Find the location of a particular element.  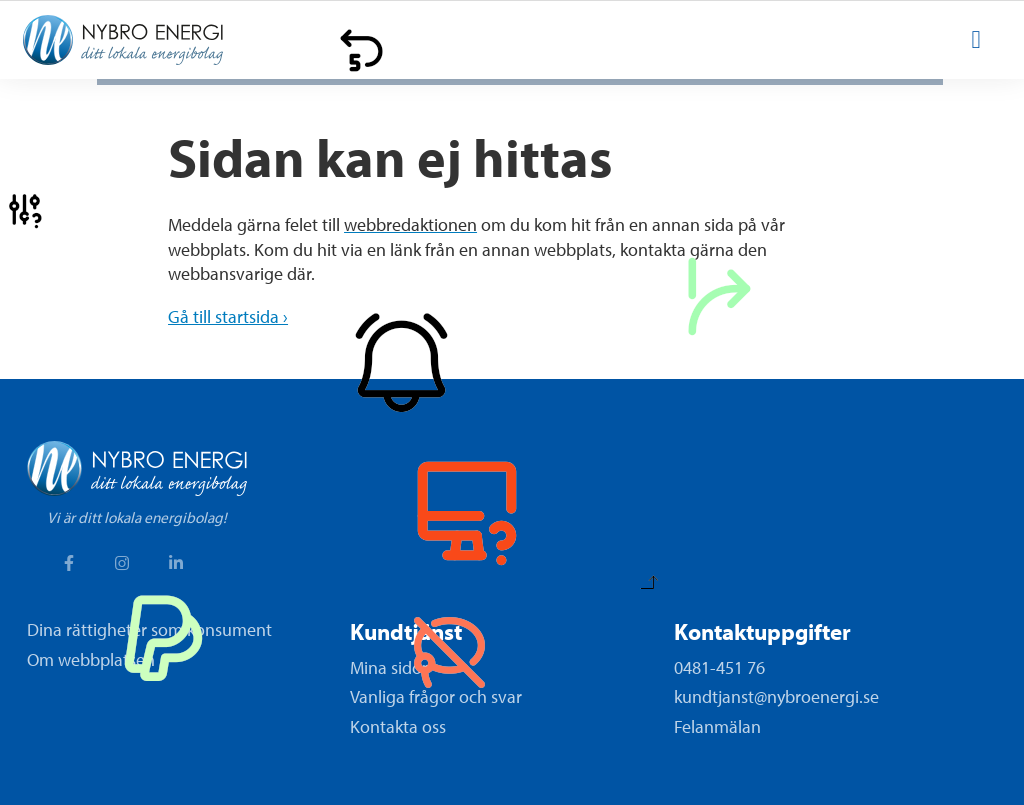

move item up and to the right is located at coordinates (650, 583).